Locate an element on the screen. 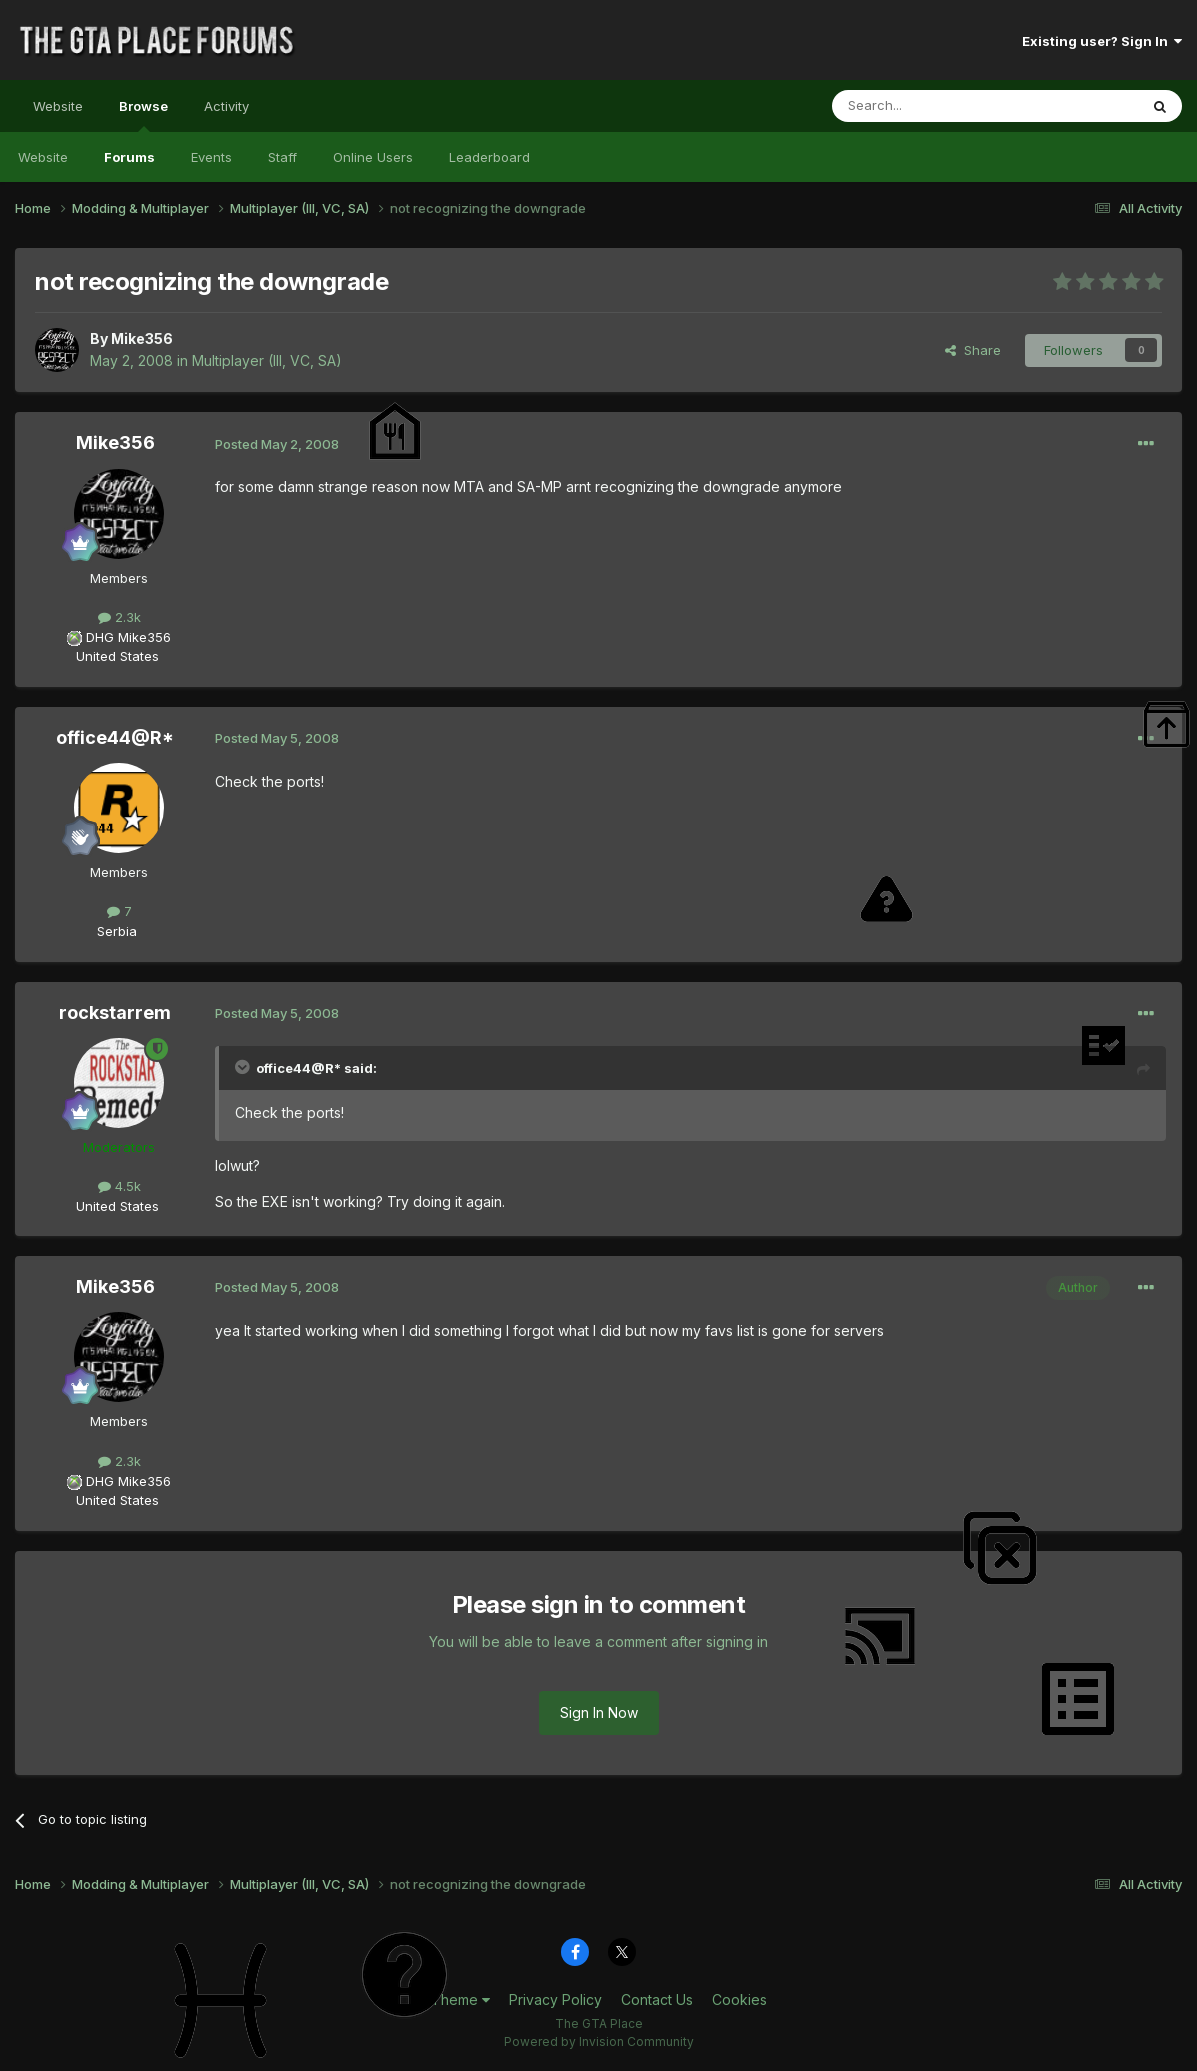 The height and width of the screenshot is (2071, 1197). access help or support information is located at coordinates (404, 1974).